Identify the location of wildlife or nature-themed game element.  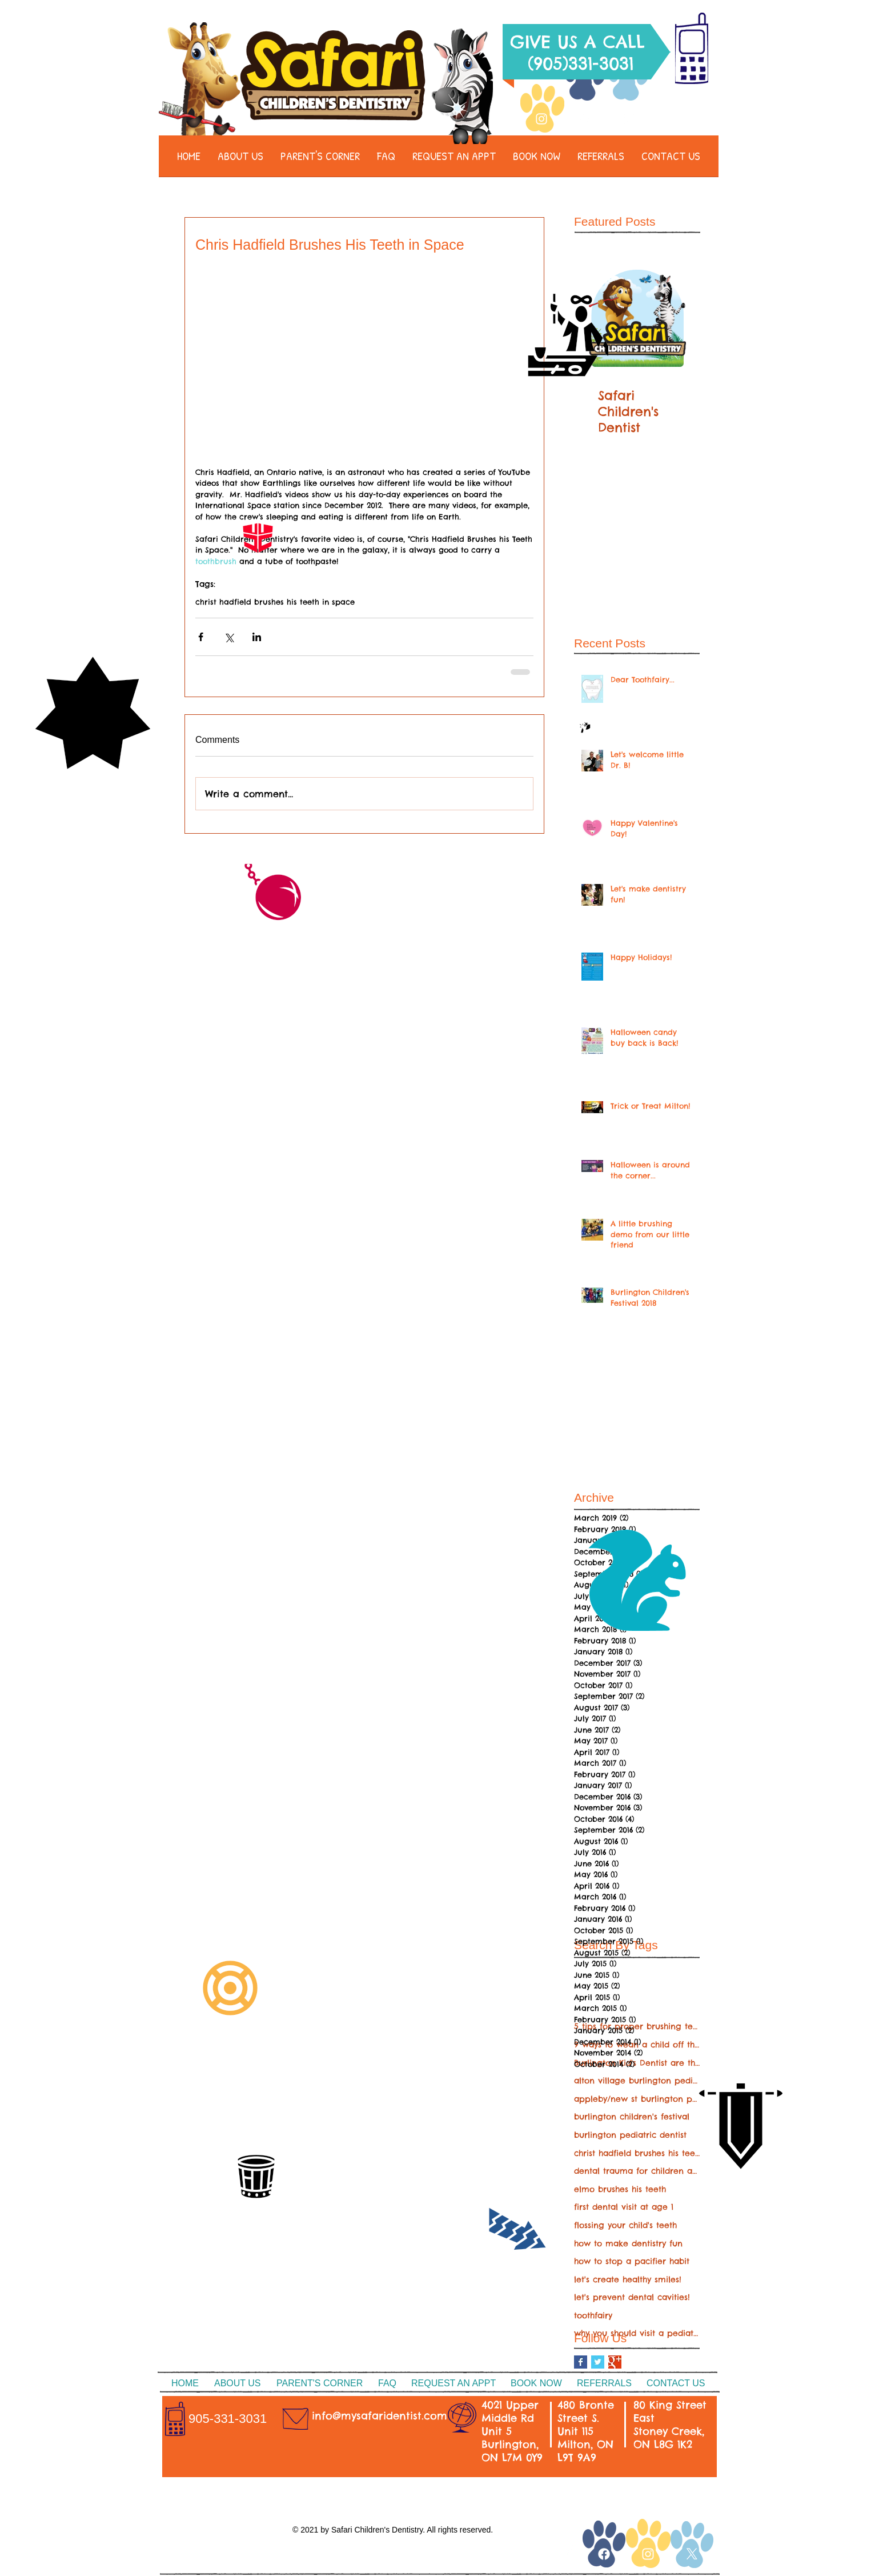
(637, 1580).